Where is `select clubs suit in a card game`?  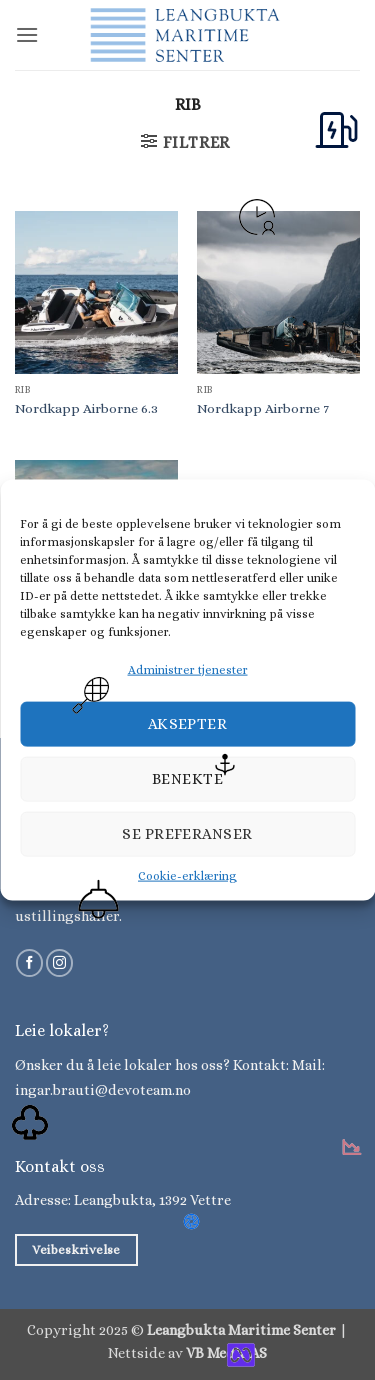 select clubs suit in a card game is located at coordinates (30, 1123).